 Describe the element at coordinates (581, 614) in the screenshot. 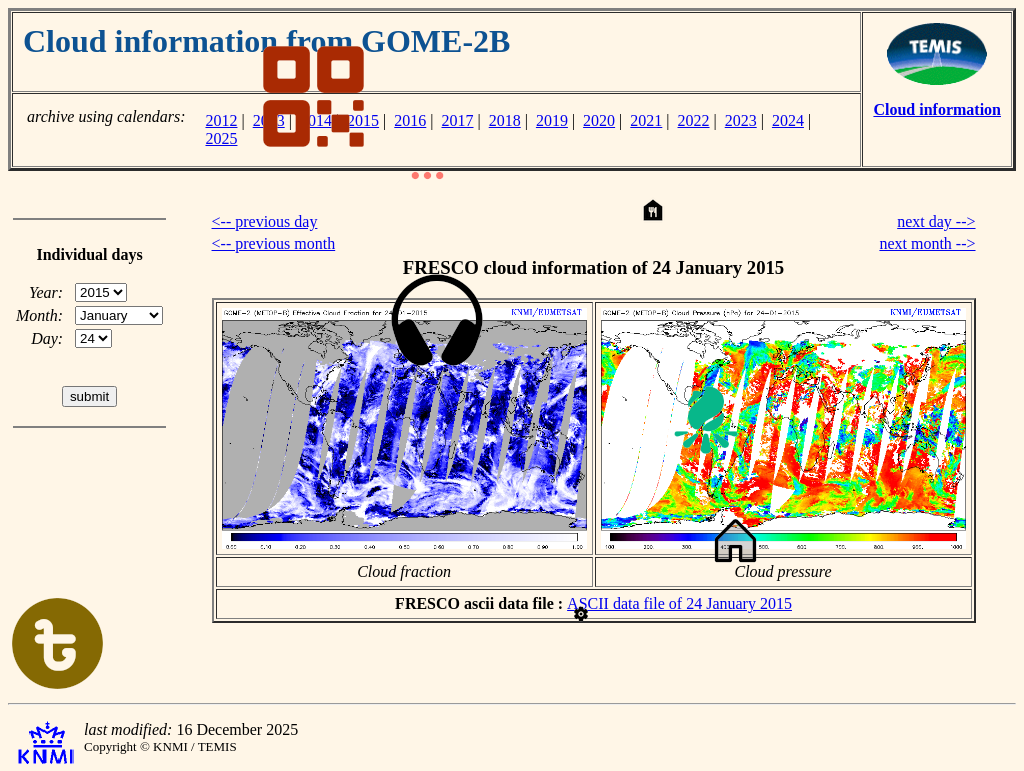

I see `open settings menu` at that location.